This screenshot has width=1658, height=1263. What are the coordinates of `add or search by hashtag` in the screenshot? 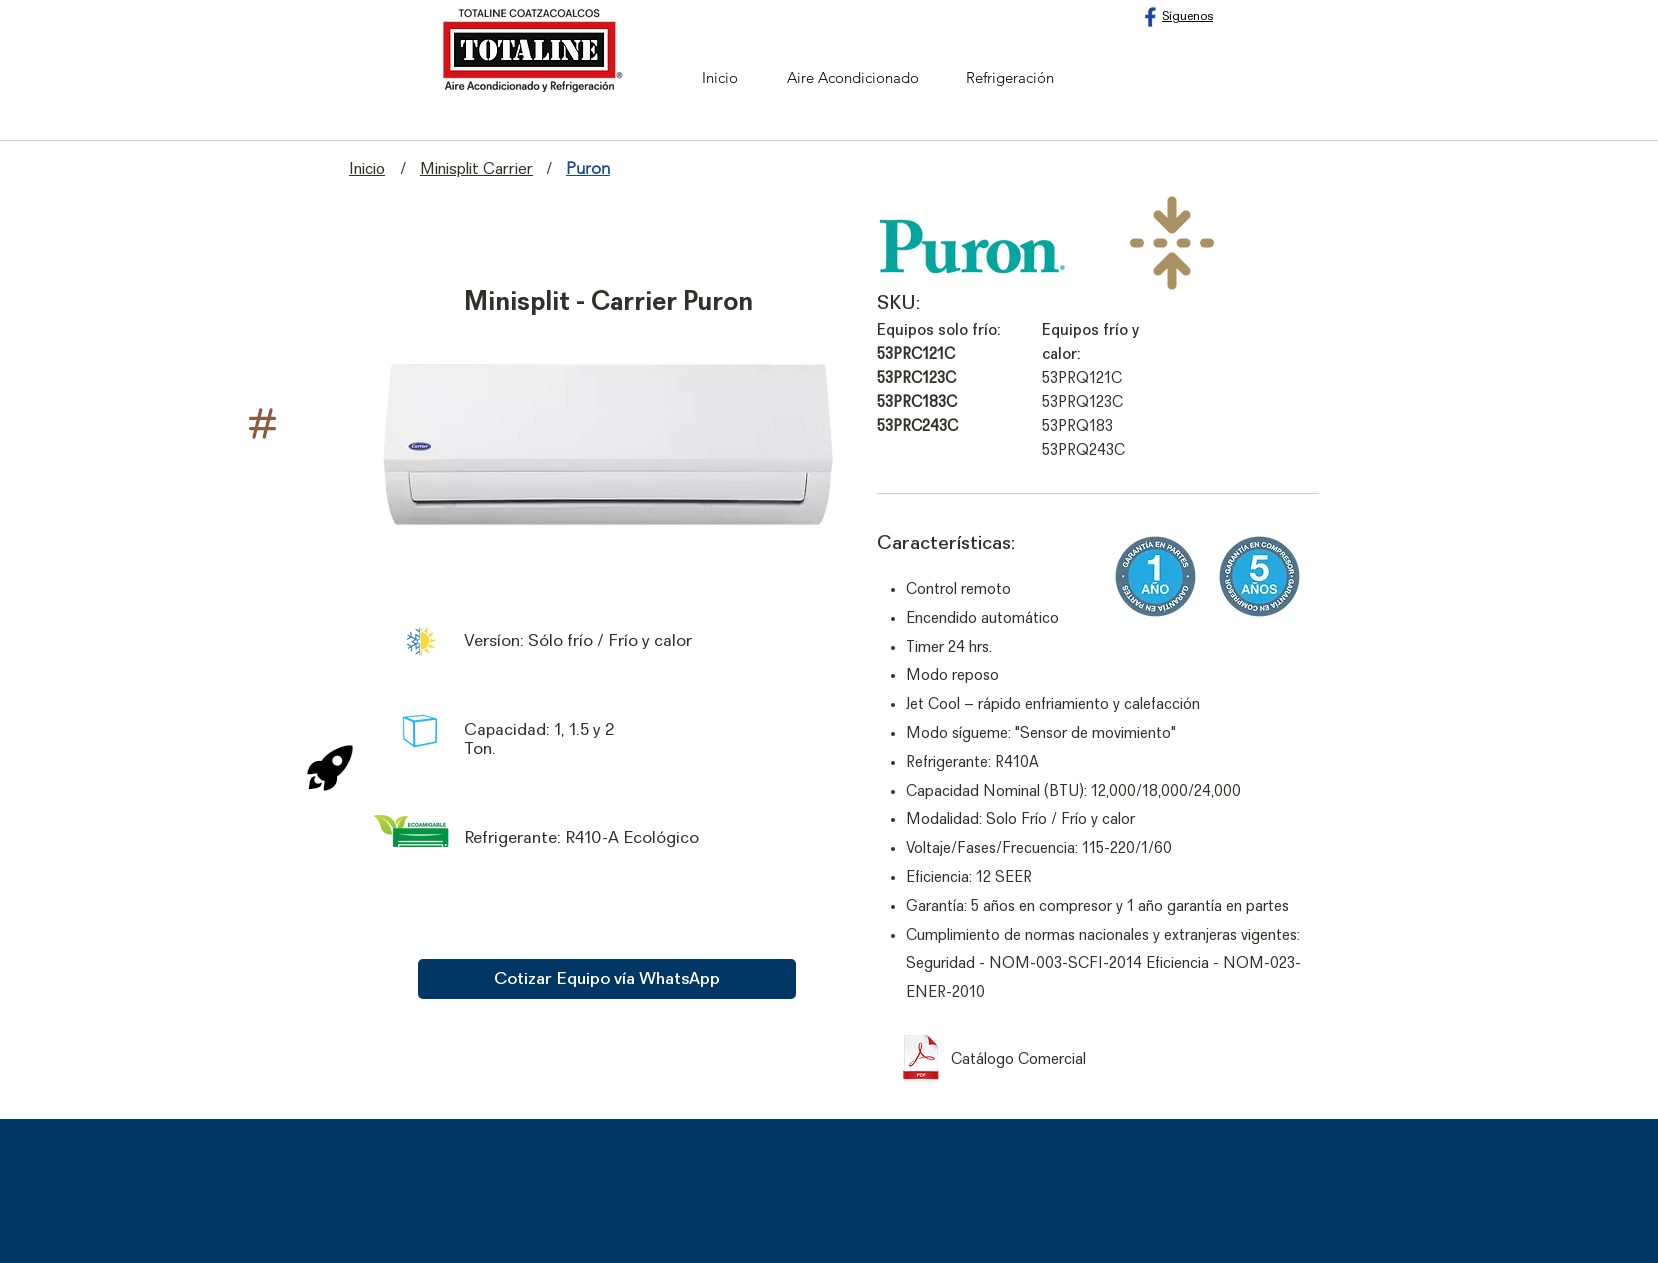 It's located at (262, 423).